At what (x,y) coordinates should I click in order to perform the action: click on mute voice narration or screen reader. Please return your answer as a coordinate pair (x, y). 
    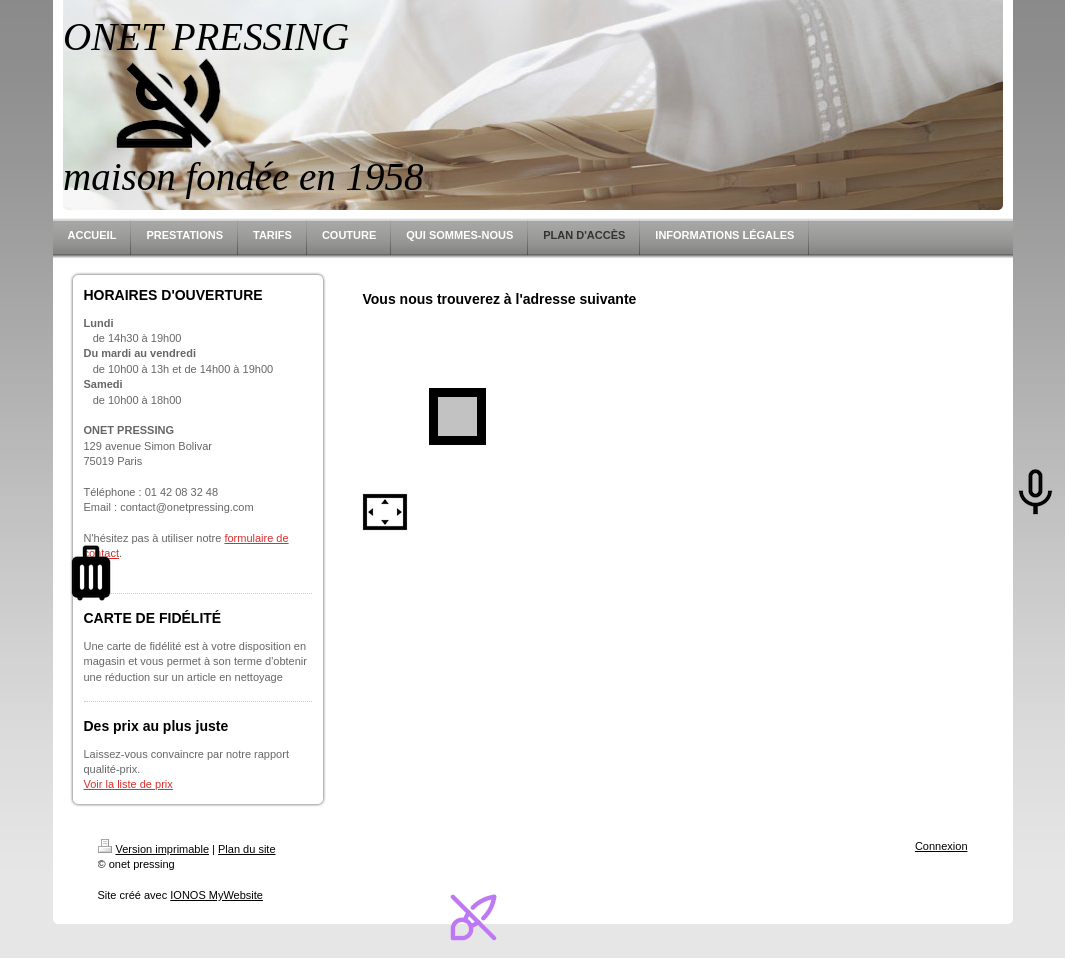
    Looking at the image, I should click on (168, 105).